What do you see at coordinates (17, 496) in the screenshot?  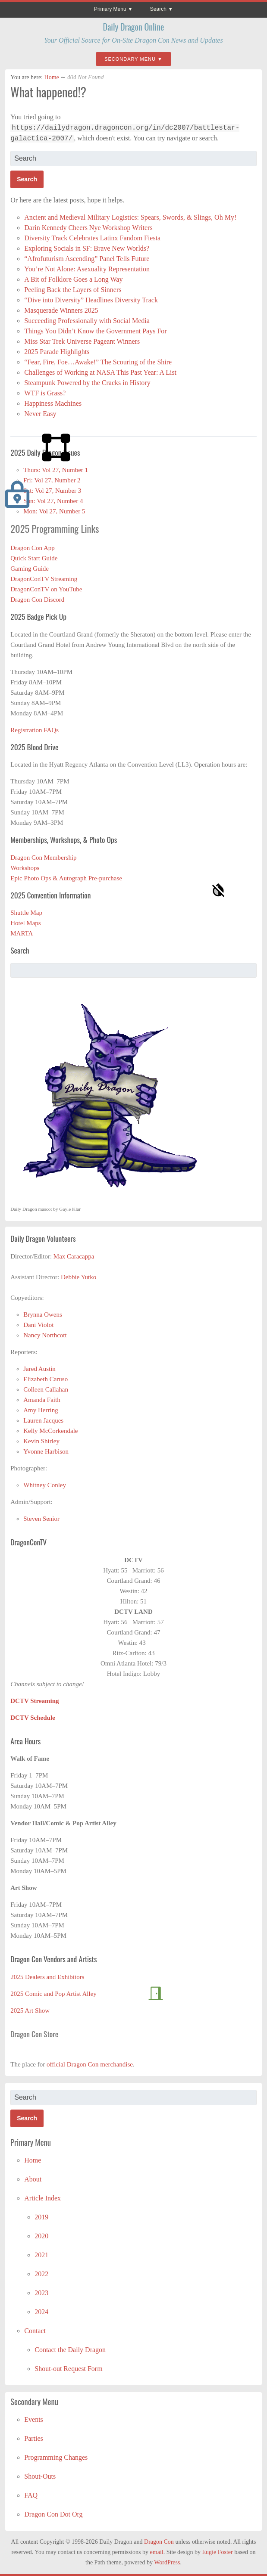 I see `access security or password settings` at bounding box center [17, 496].